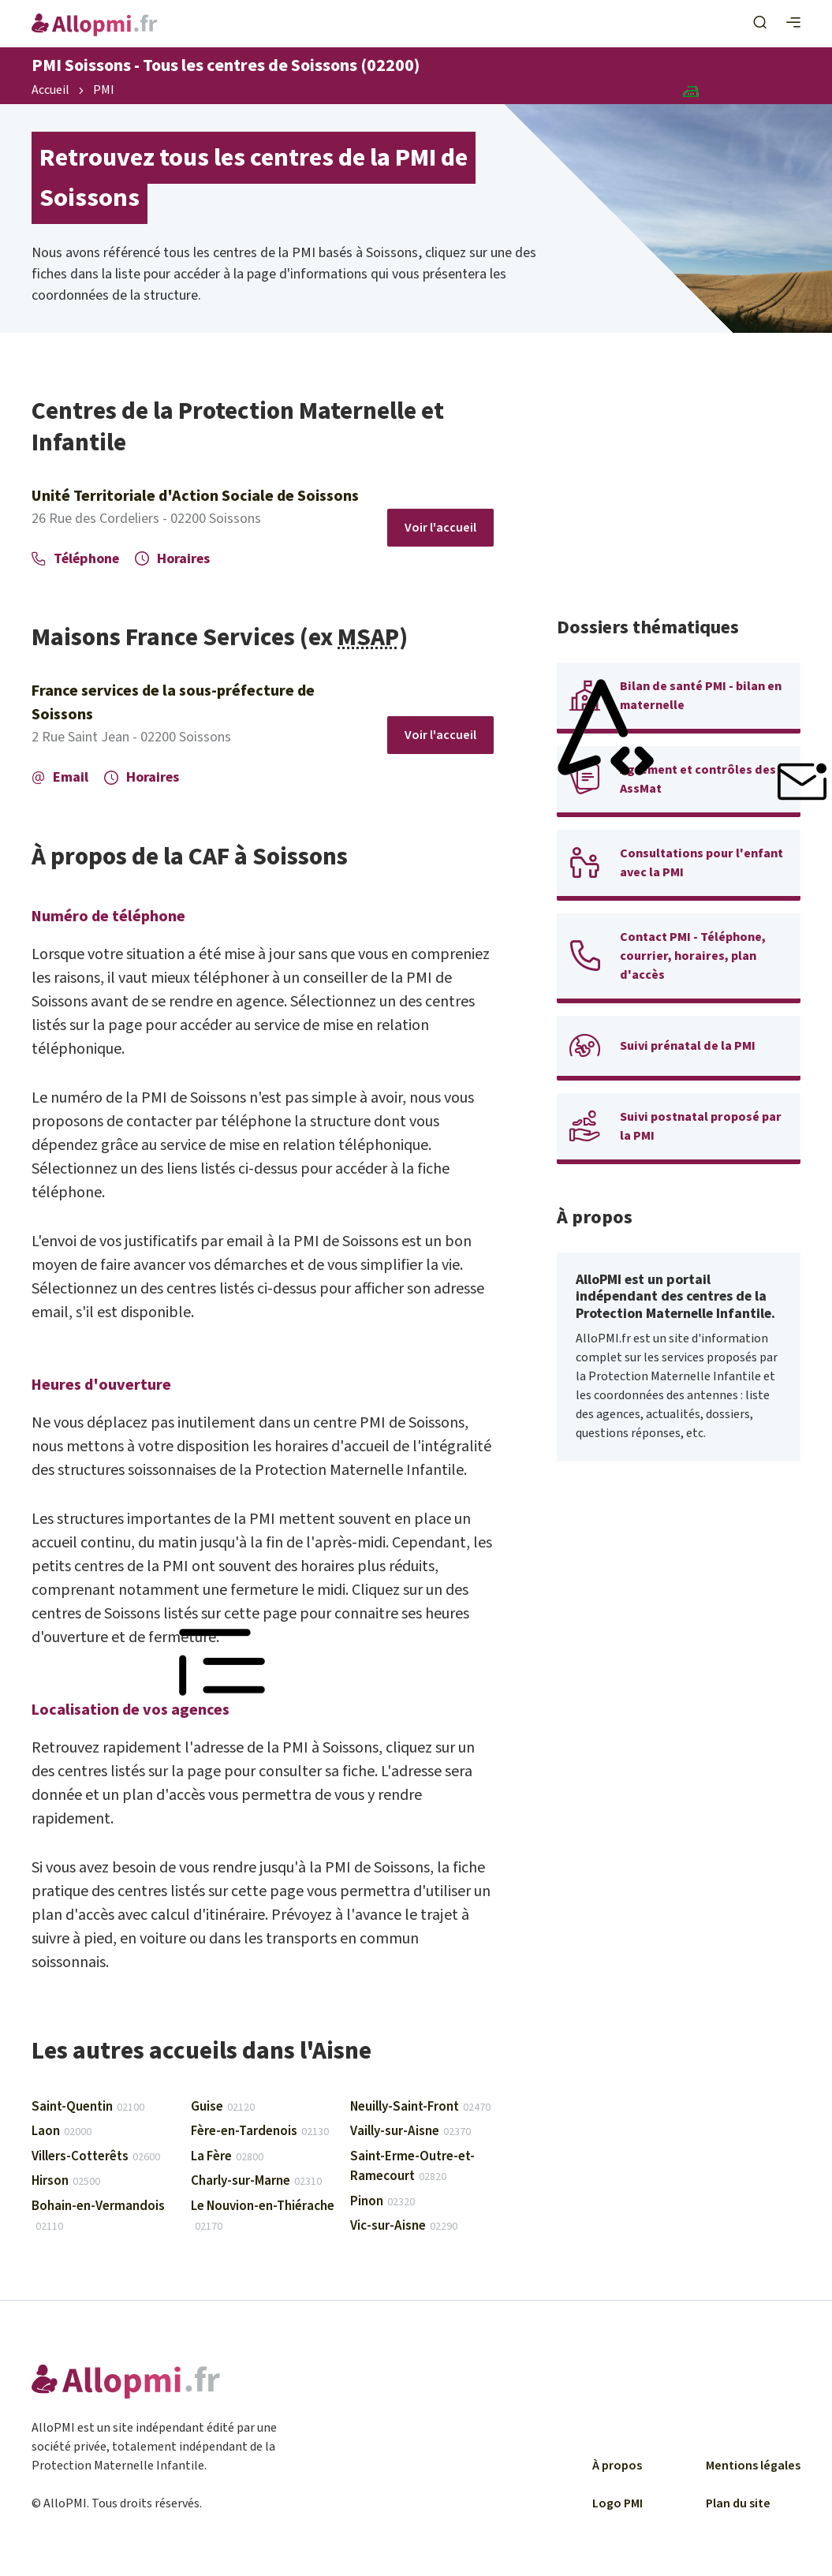 This screenshot has width=832, height=2576. Describe the element at coordinates (802, 782) in the screenshot. I see `indicates unread messages or notifications` at that location.